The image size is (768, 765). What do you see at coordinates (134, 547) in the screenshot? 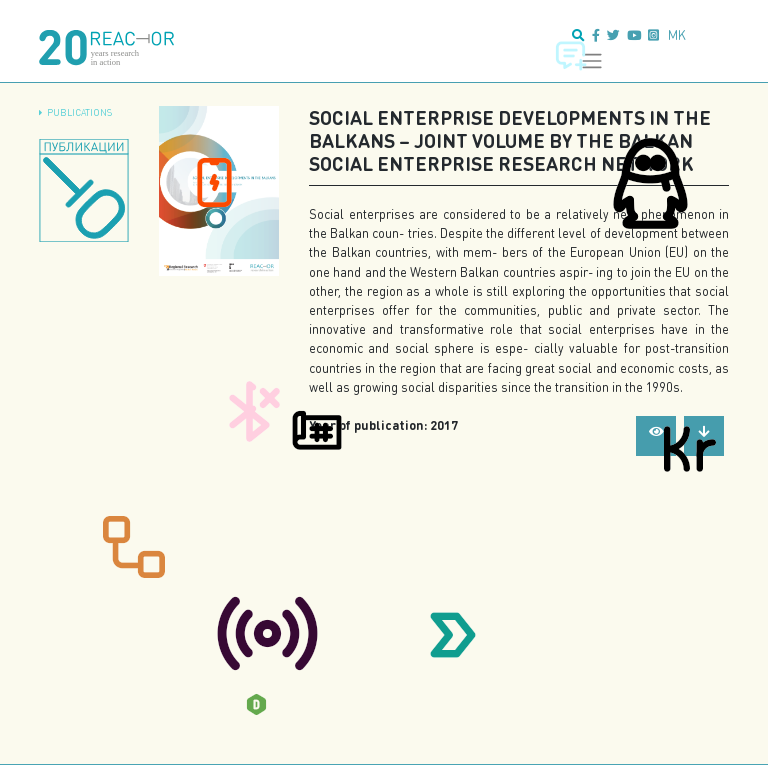
I see `view or manage automated workflows` at bounding box center [134, 547].